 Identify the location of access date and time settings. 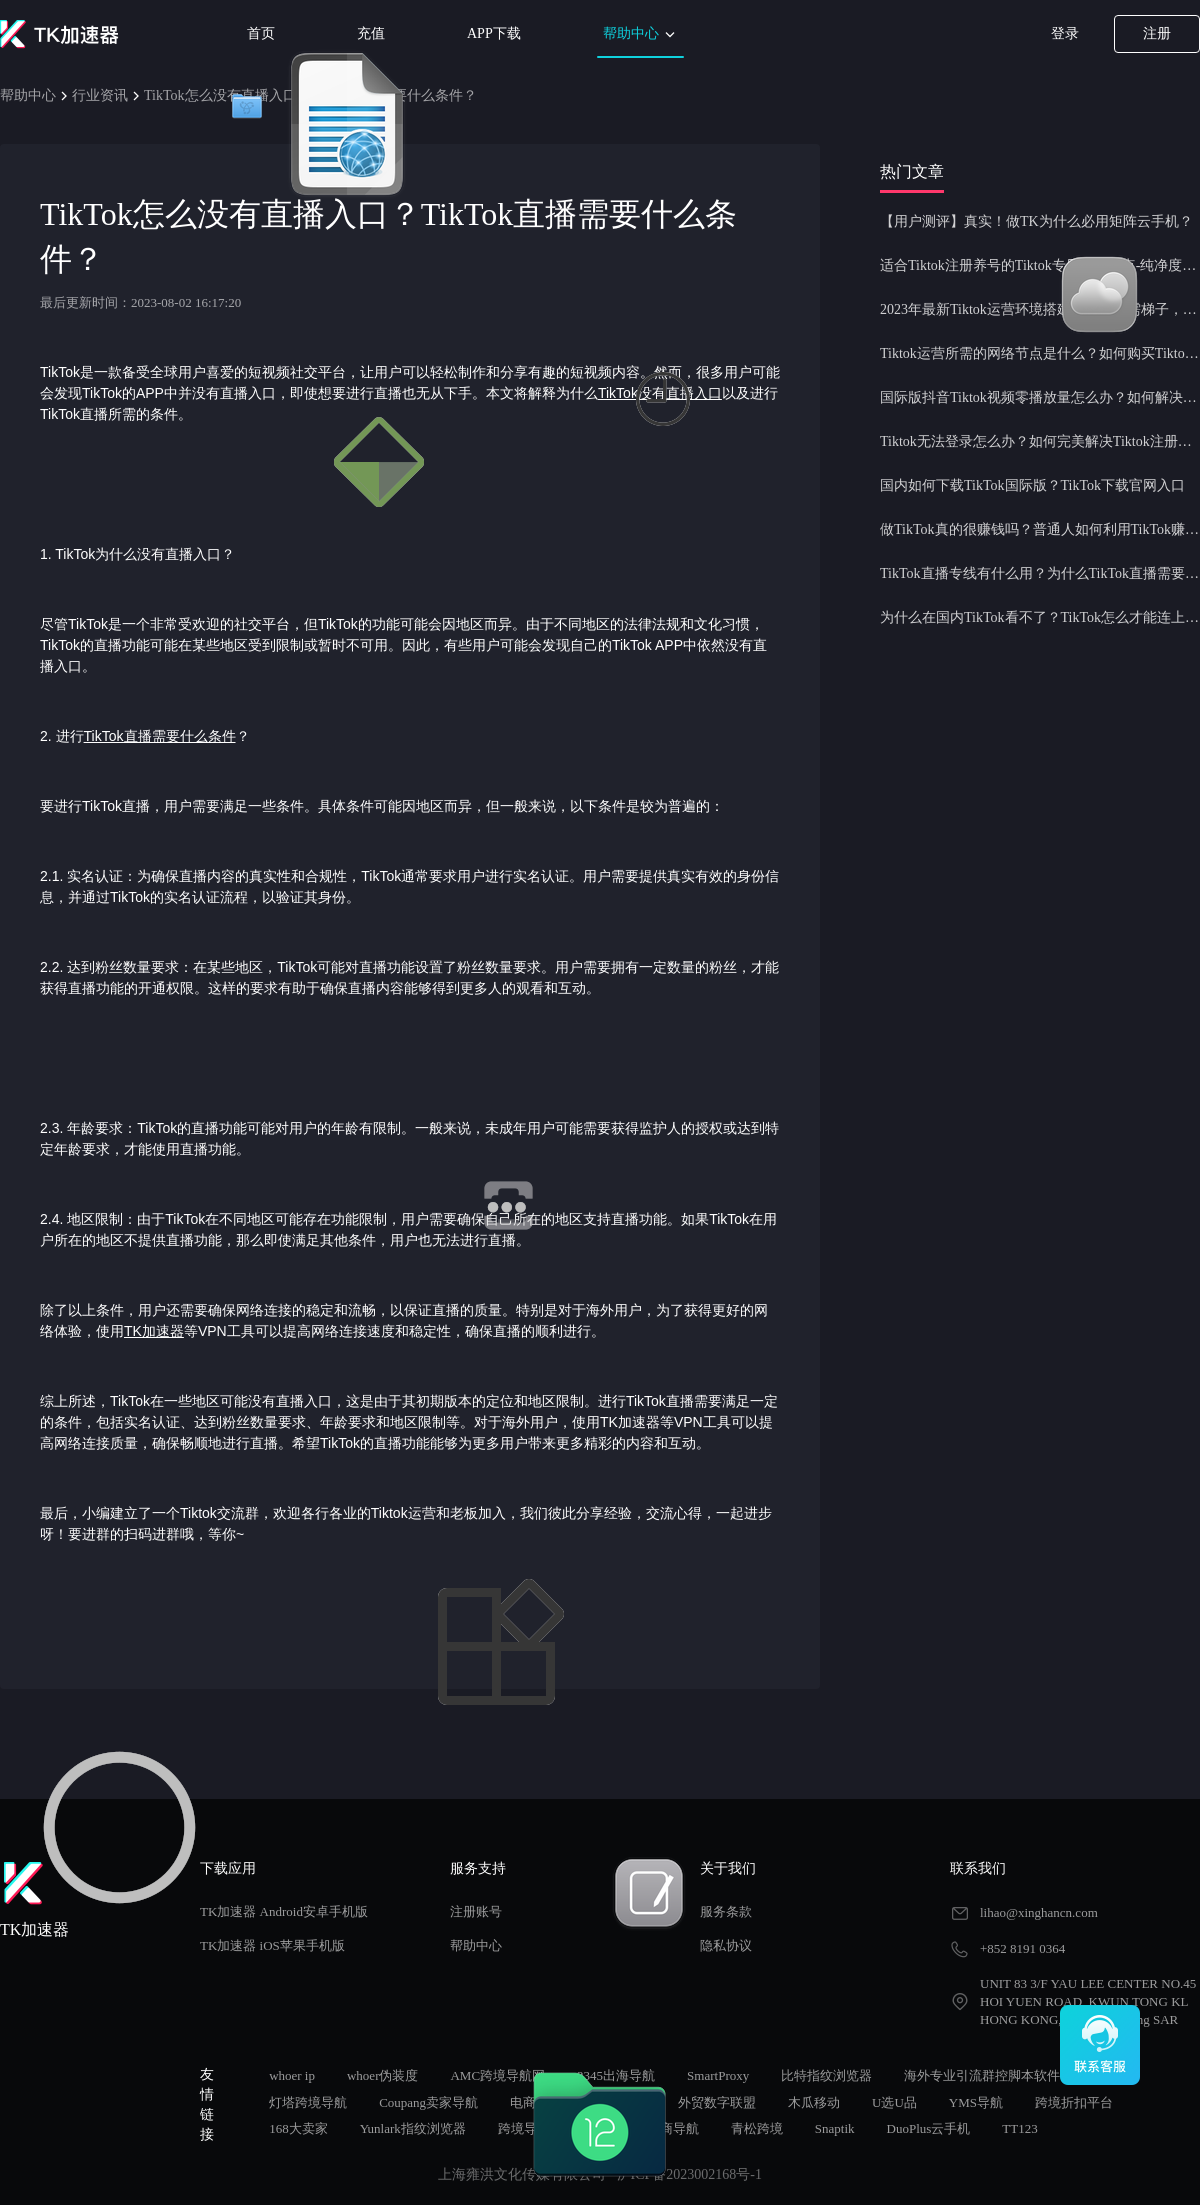
(663, 399).